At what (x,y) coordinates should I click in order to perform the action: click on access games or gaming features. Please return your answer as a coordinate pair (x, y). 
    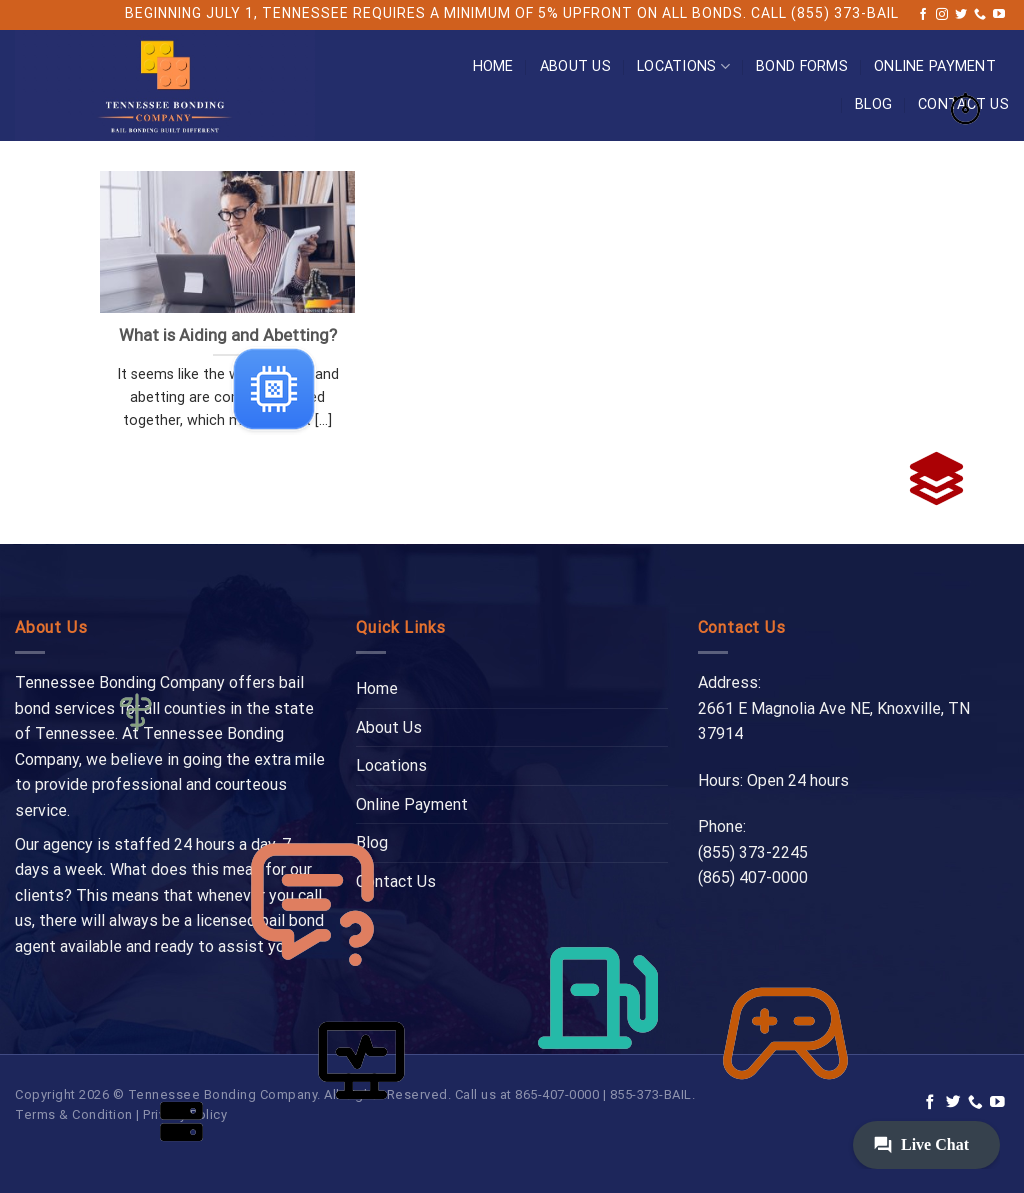
    Looking at the image, I should click on (785, 1033).